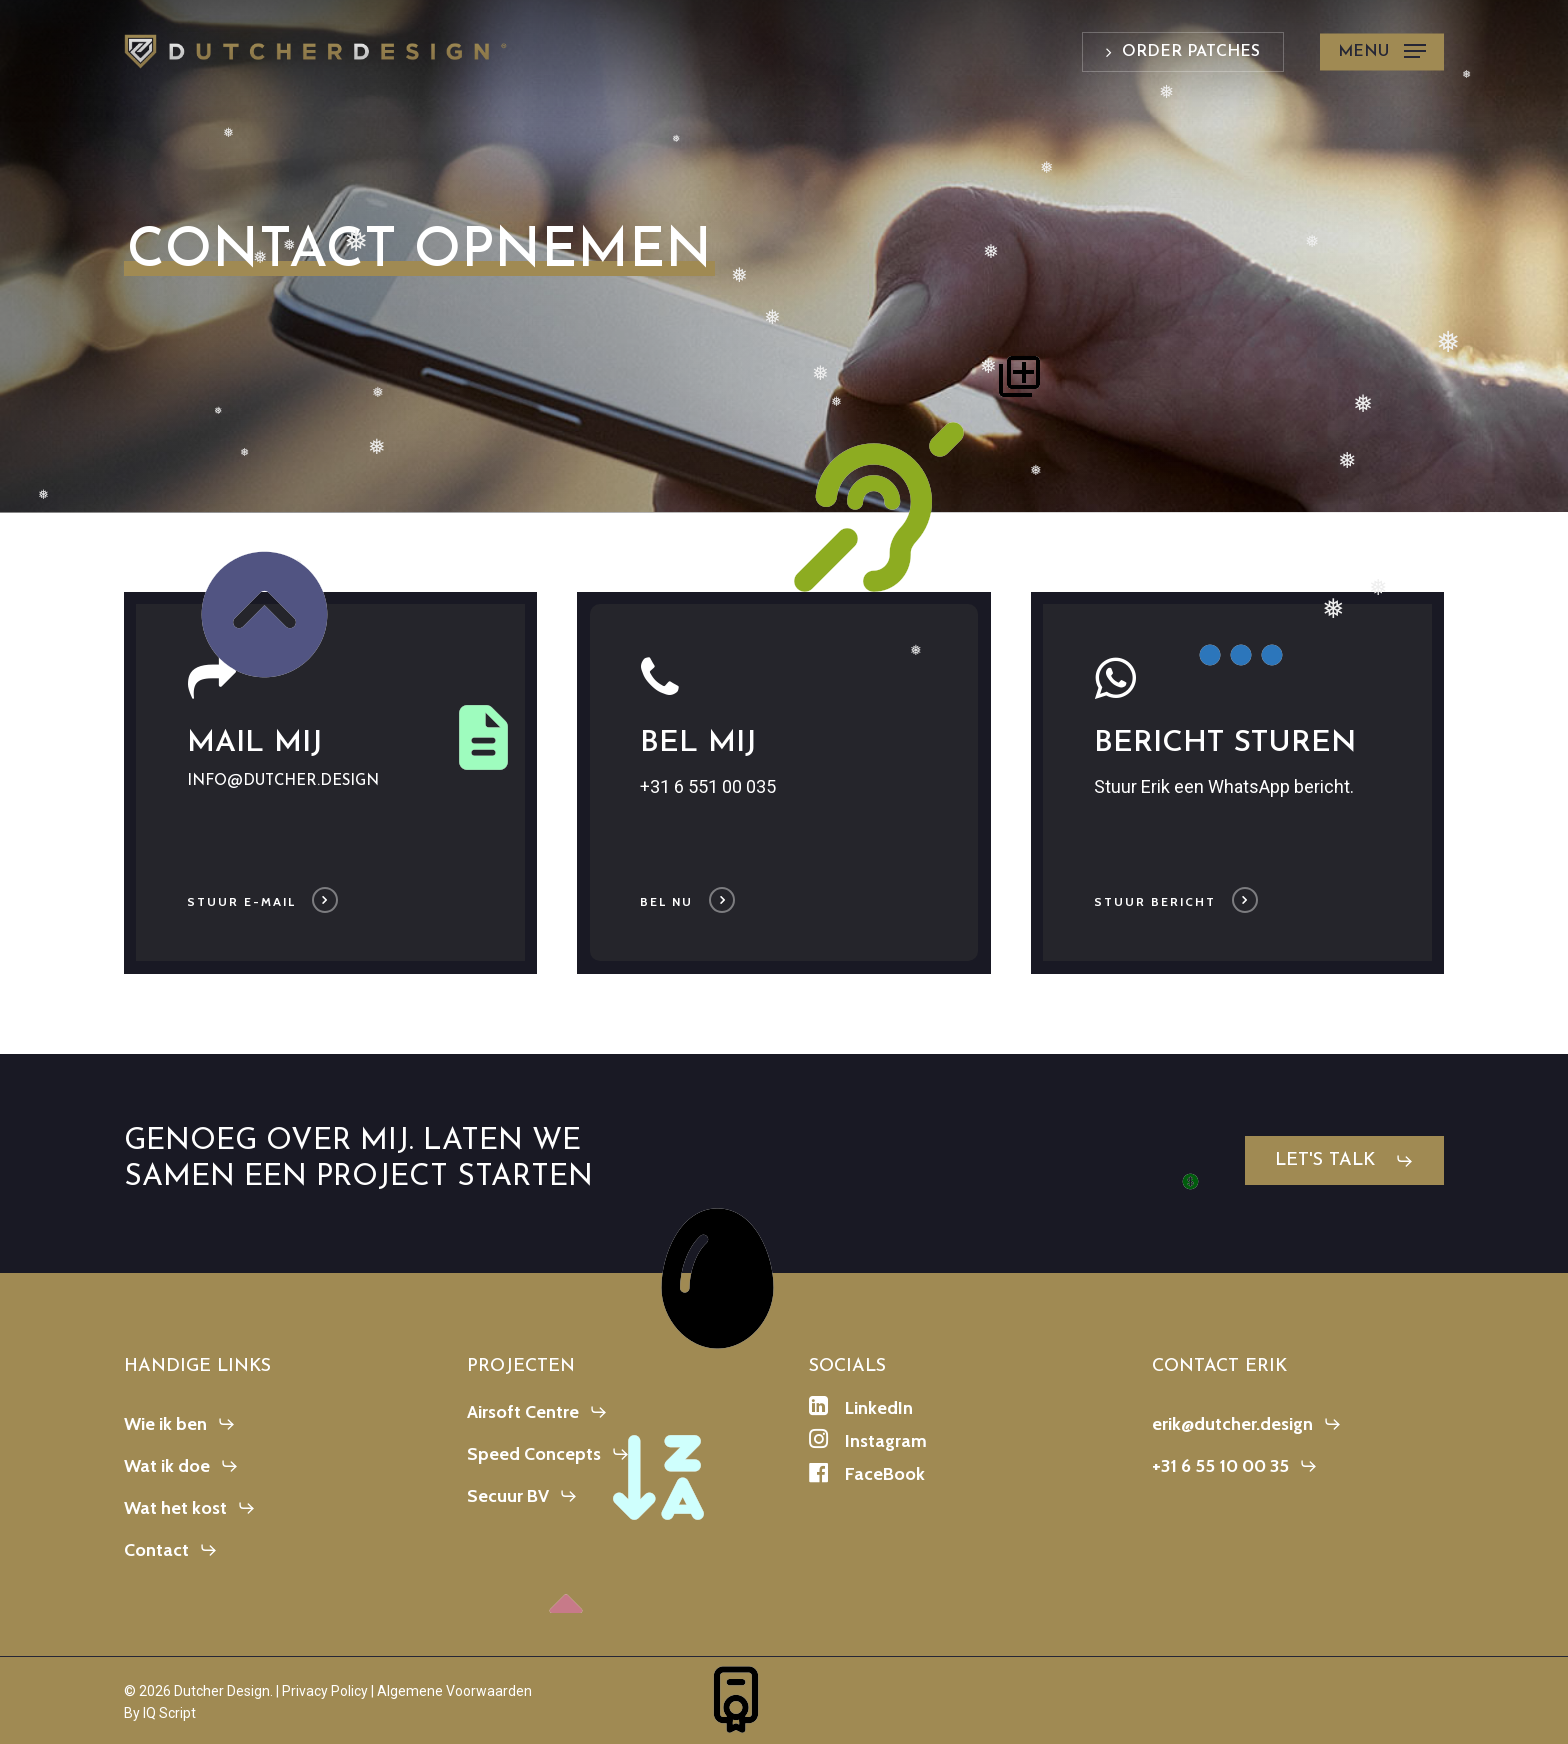 The image size is (1568, 1744). I want to click on scroll to top of page, so click(264, 614).